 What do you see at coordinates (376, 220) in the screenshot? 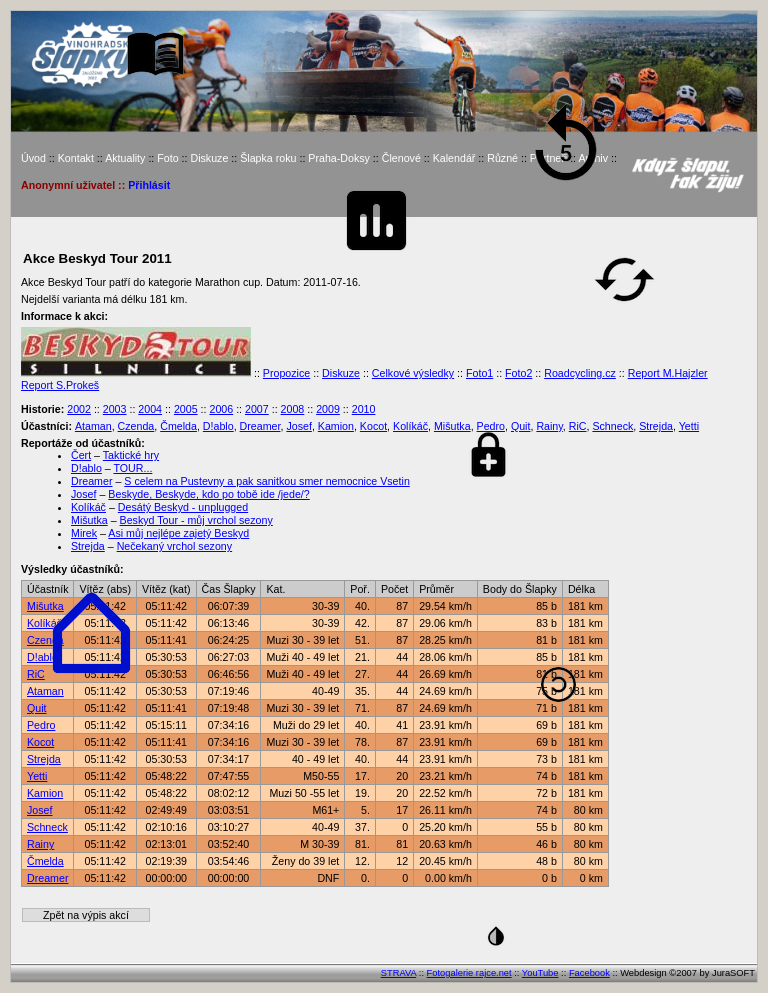
I see `view analytics and reports` at bounding box center [376, 220].